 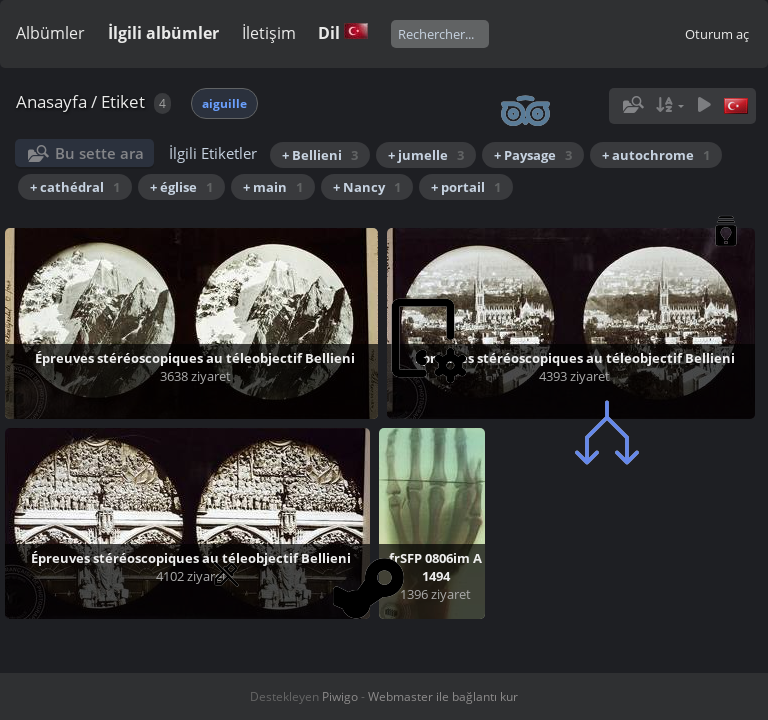 What do you see at coordinates (423, 338) in the screenshot?
I see `access tablet device settings` at bounding box center [423, 338].